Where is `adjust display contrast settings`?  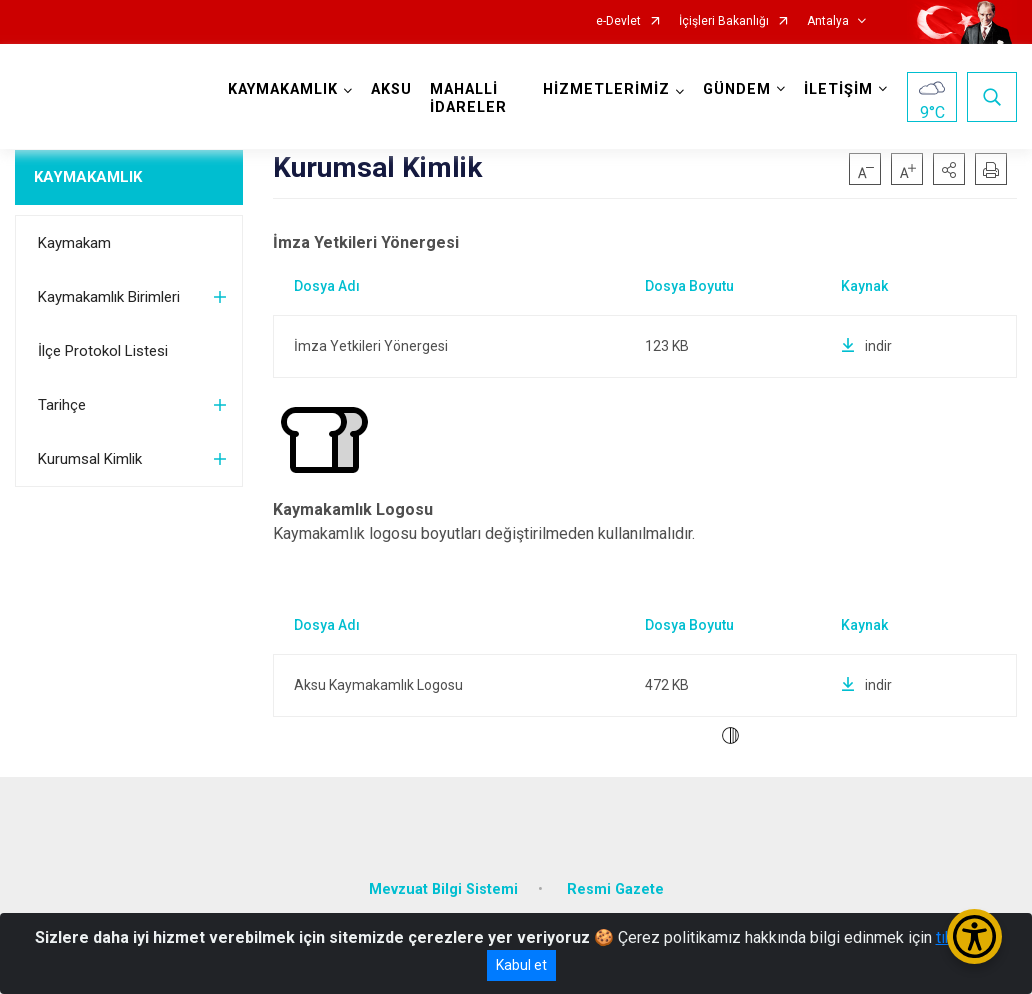
adjust display contrast settings is located at coordinates (730, 735).